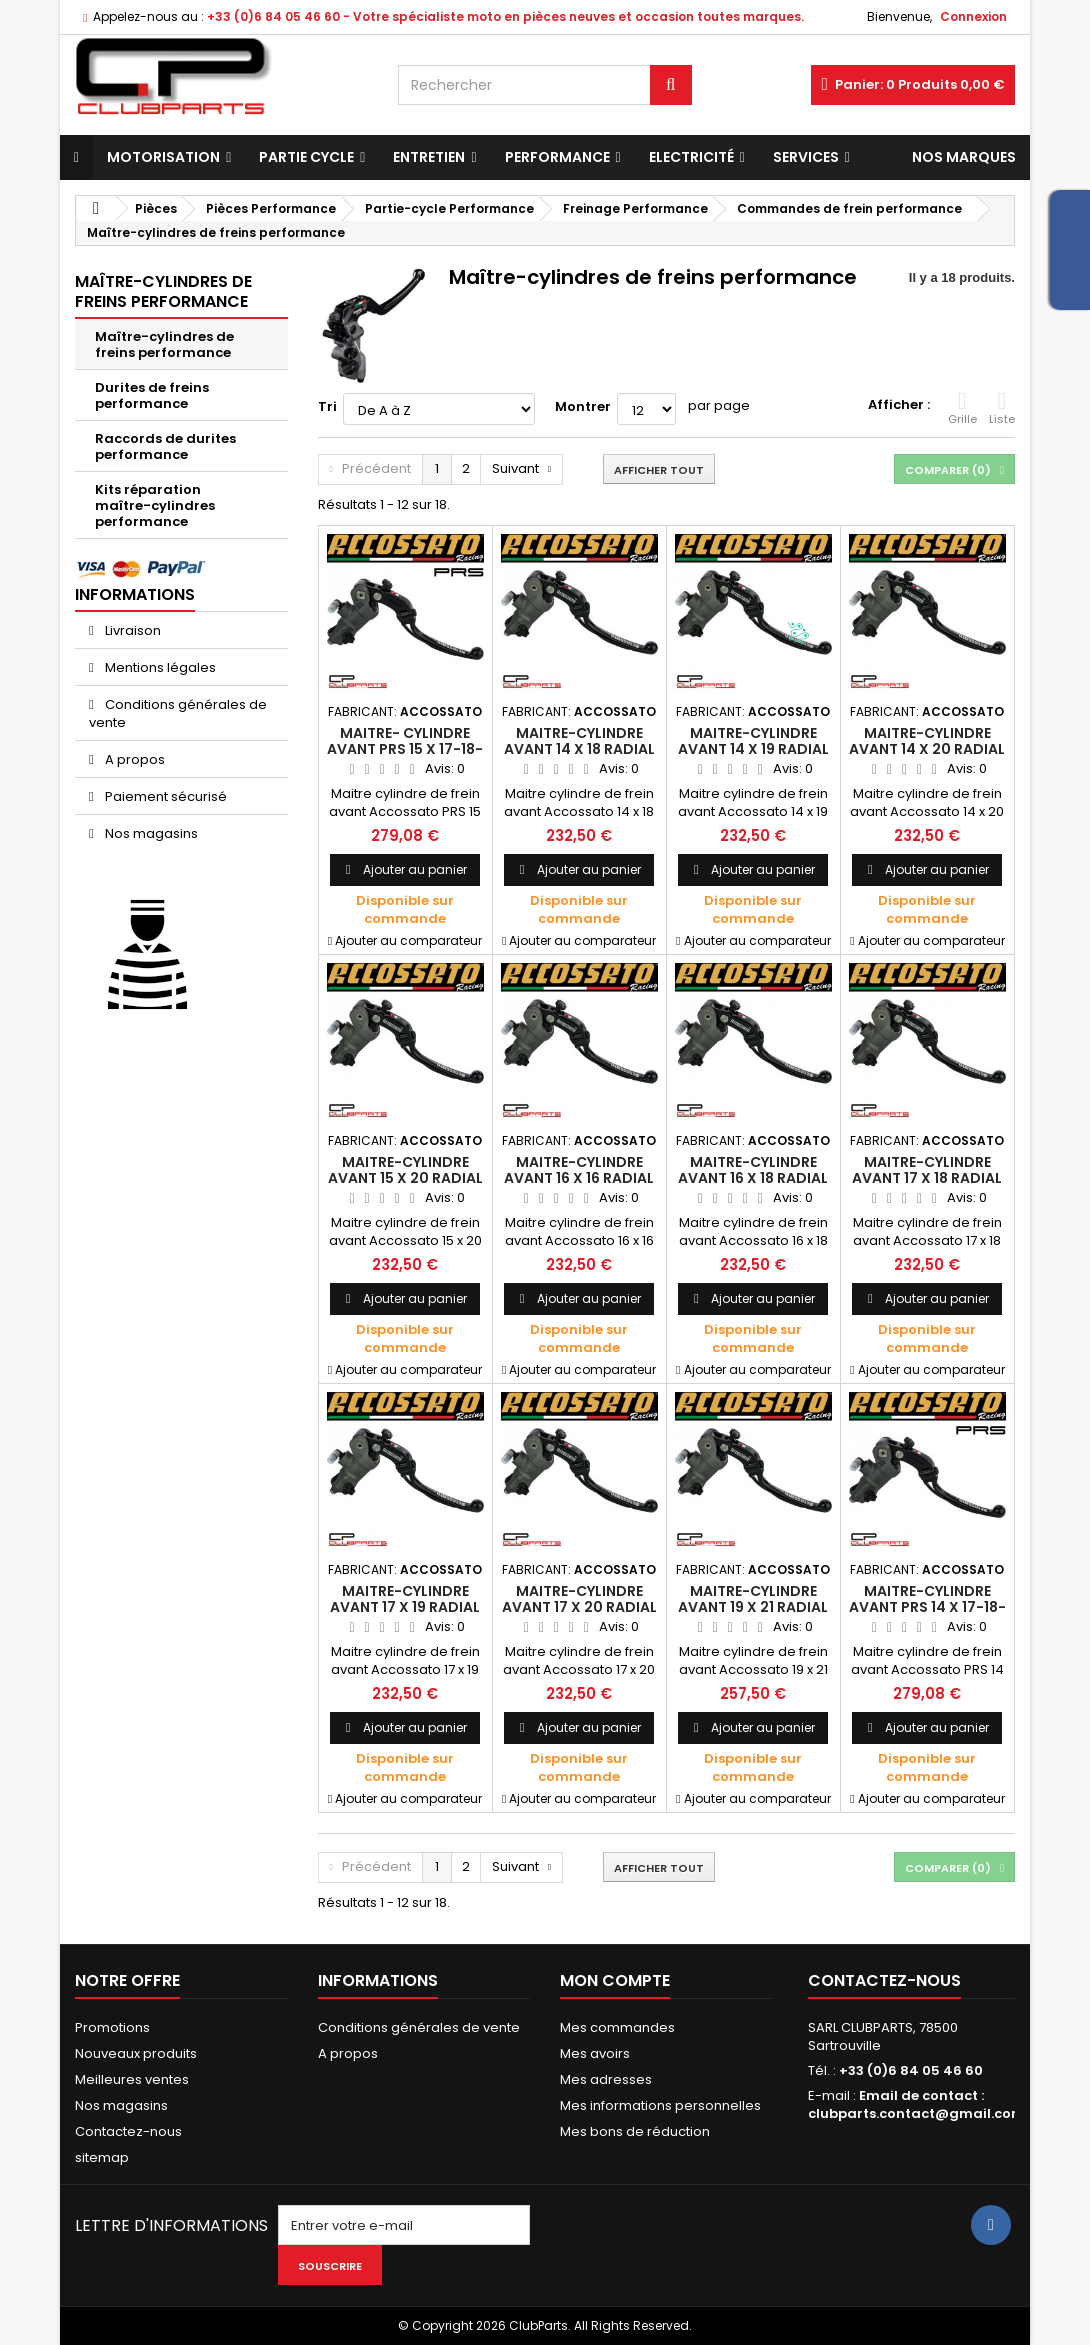 The width and height of the screenshot is (1090, 2345). I want to click on navigate a slalom or obstacle course, so click(798, 632).